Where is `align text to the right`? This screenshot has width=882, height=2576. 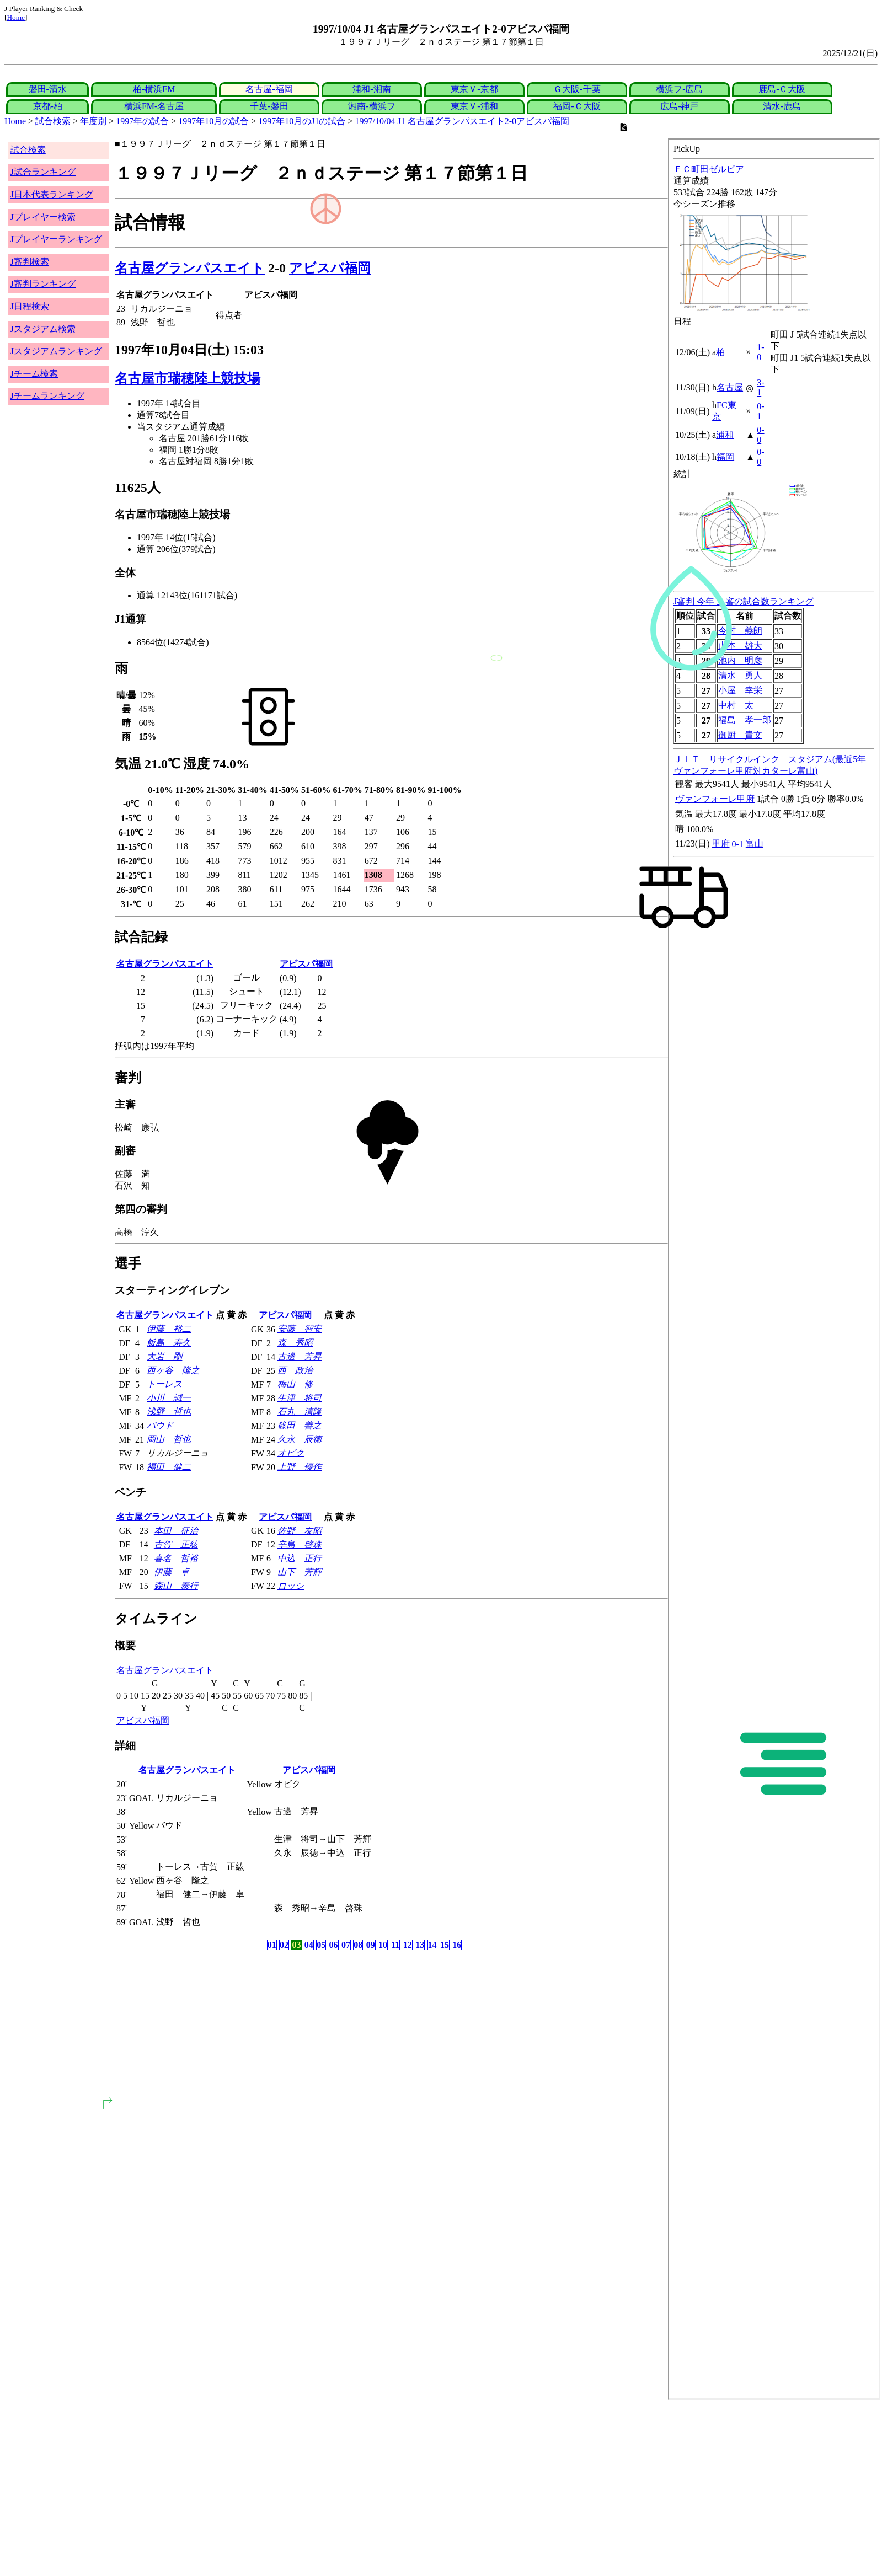
align text to the right is located at coordinates (783, 1765).